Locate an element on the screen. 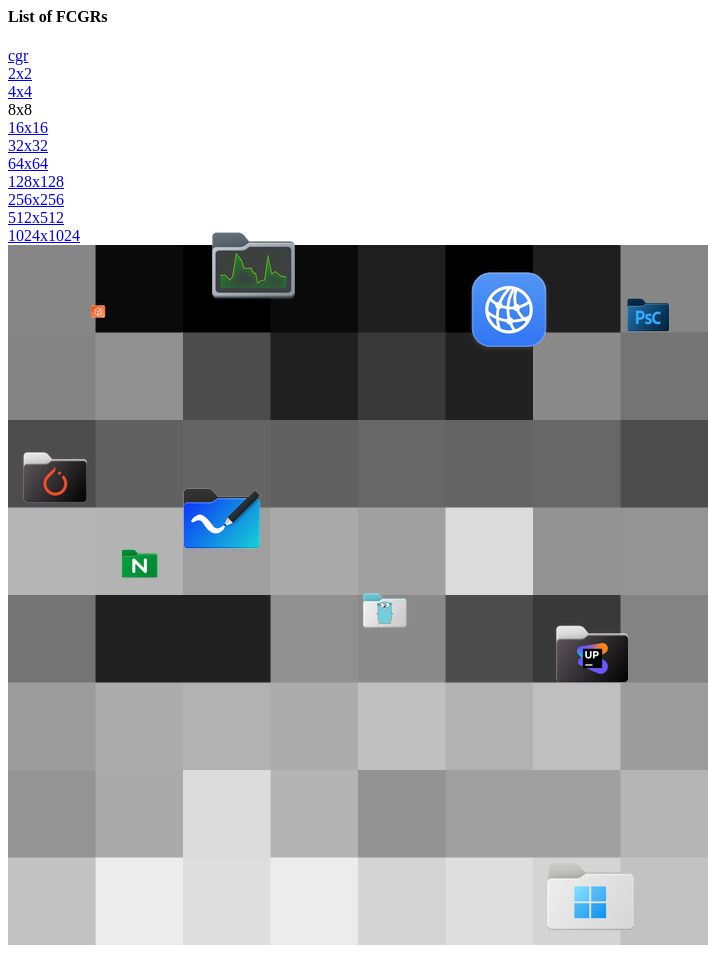 Image resolution: width=708 pixels, height=953 pixels. manage web apps and browser-based applications is located at coordinates (509, 311).